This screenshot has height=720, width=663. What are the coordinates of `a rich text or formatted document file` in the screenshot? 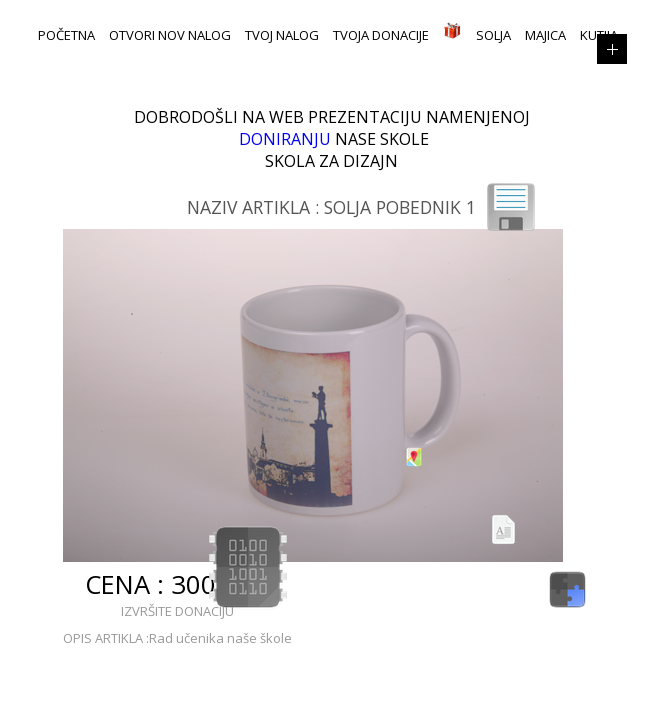 It's located at (503, 529).